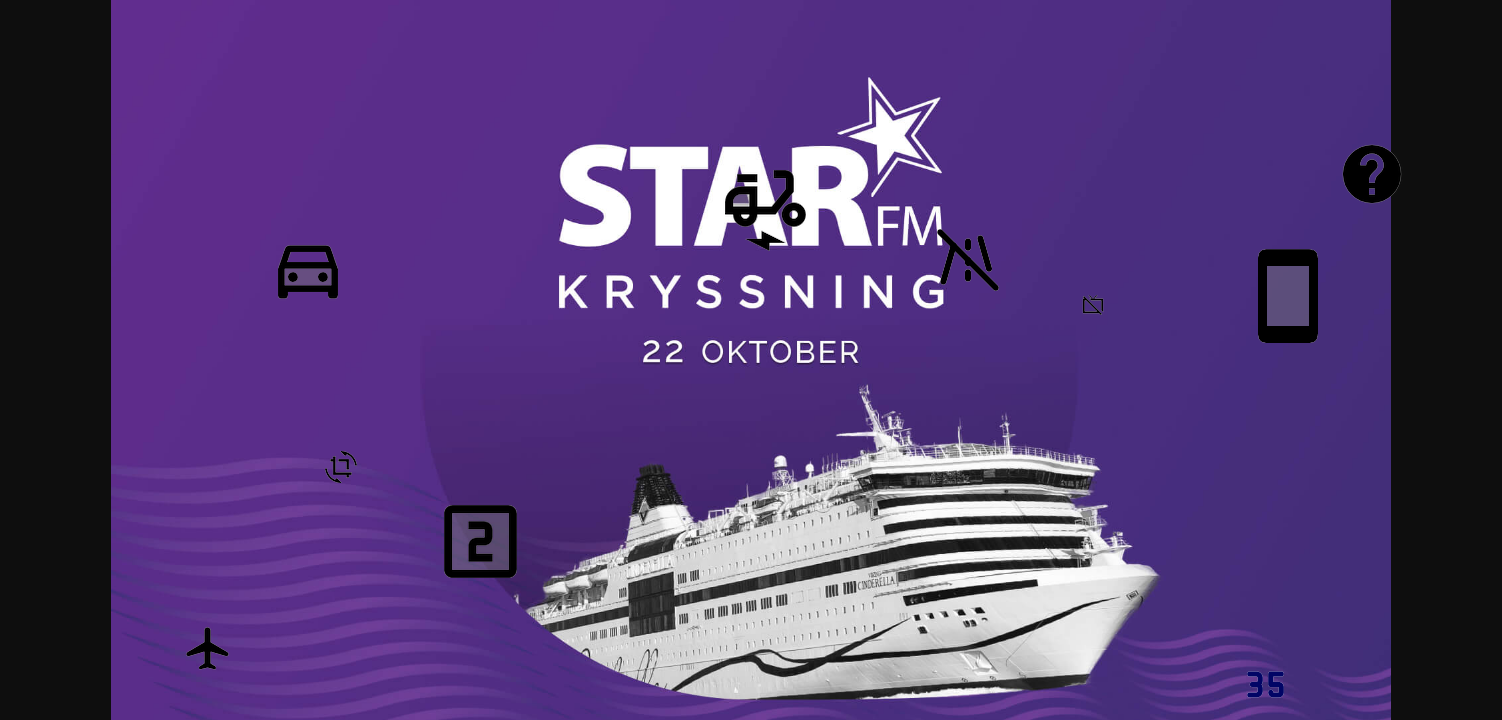 The height and width of the screenshot is (720, 1502). I want to click on set this device as your primary phone, so click(1288, 296).